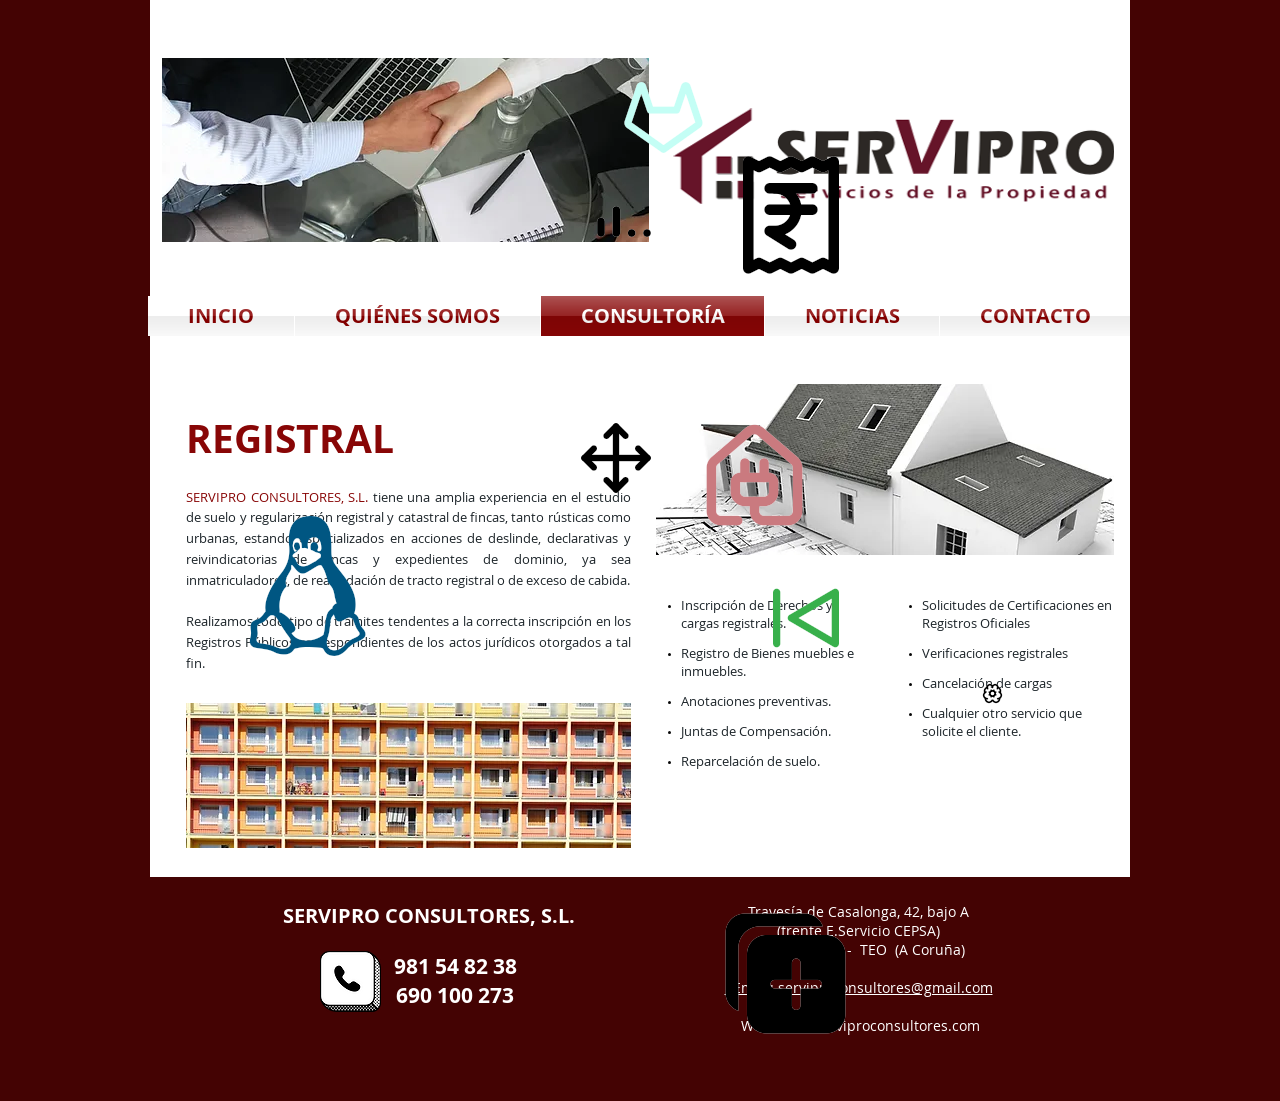  Describe the element at coordinates (754, 477) in the screenshot. I see `access smart home power settings` at that location.